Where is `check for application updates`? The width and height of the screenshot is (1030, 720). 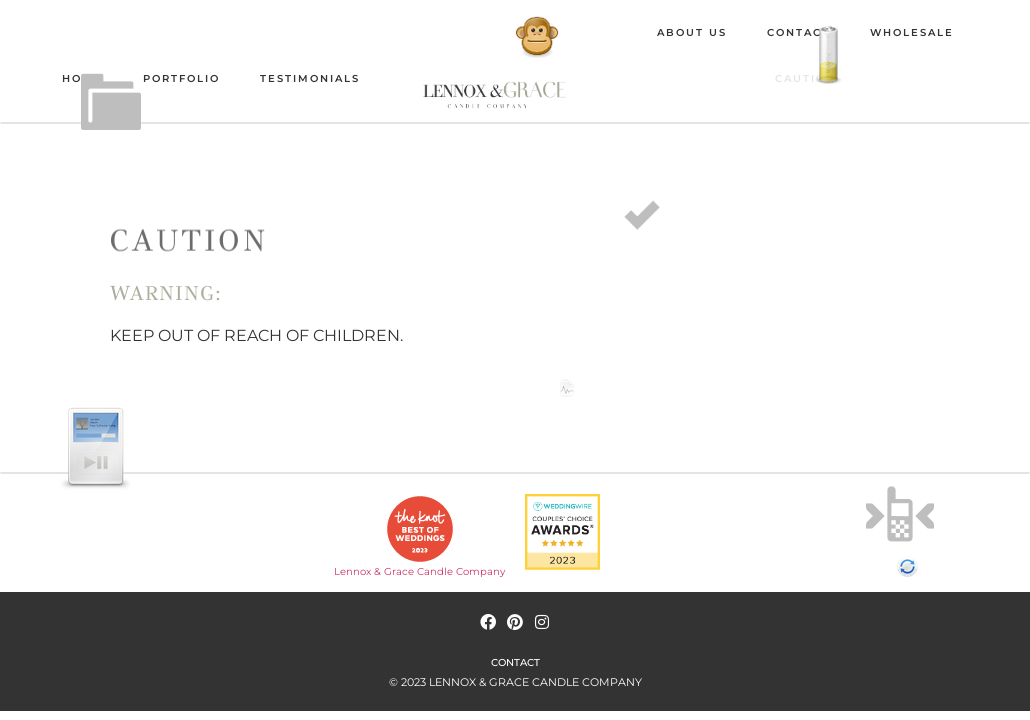
check for application updates is located at coordinates (907, 566).